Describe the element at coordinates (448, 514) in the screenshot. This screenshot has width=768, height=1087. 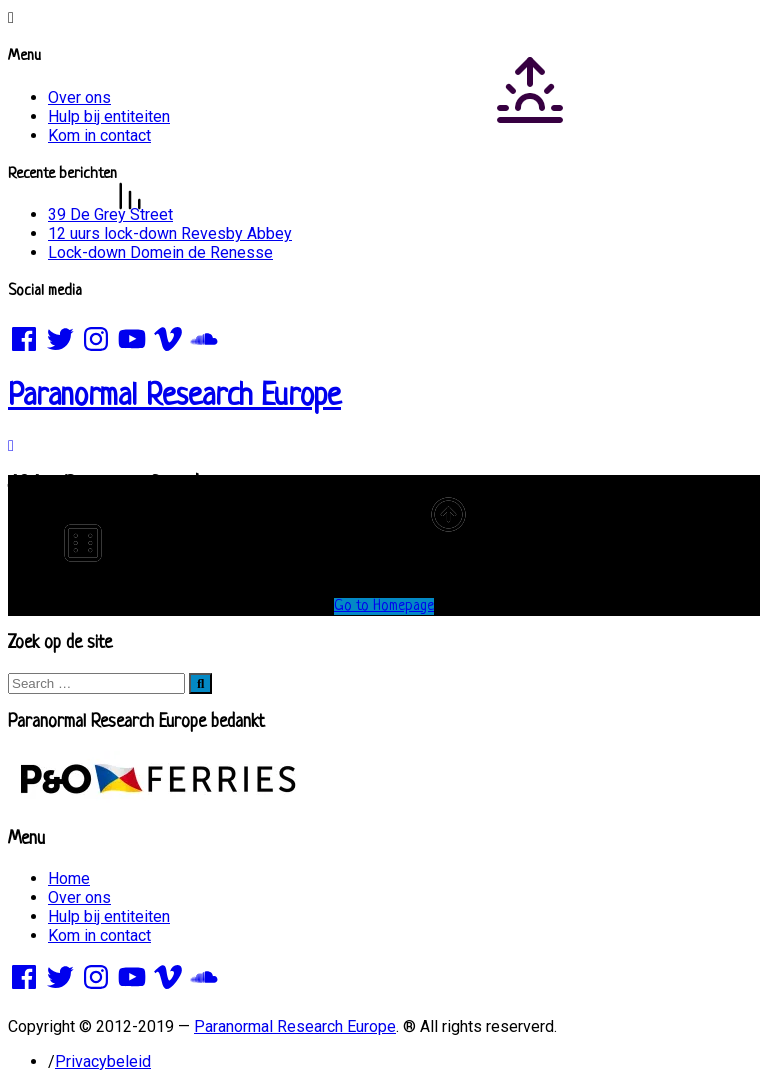
I see `scroll to top of page` at that location.